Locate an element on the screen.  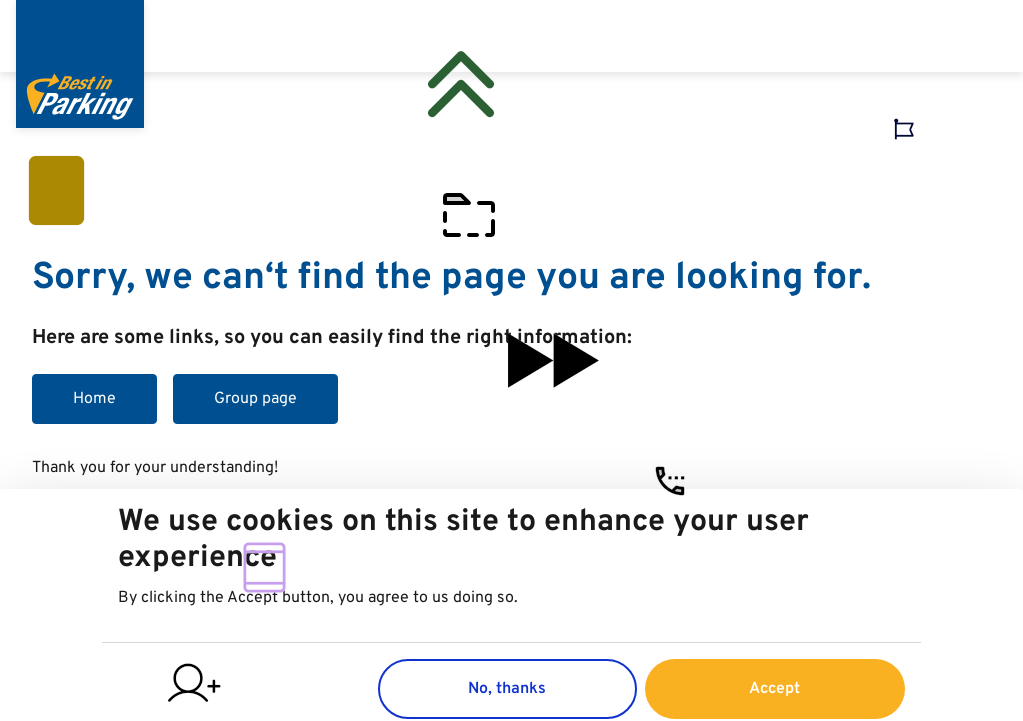
switch to tablet view or layout is located at coordinates (264, 567).